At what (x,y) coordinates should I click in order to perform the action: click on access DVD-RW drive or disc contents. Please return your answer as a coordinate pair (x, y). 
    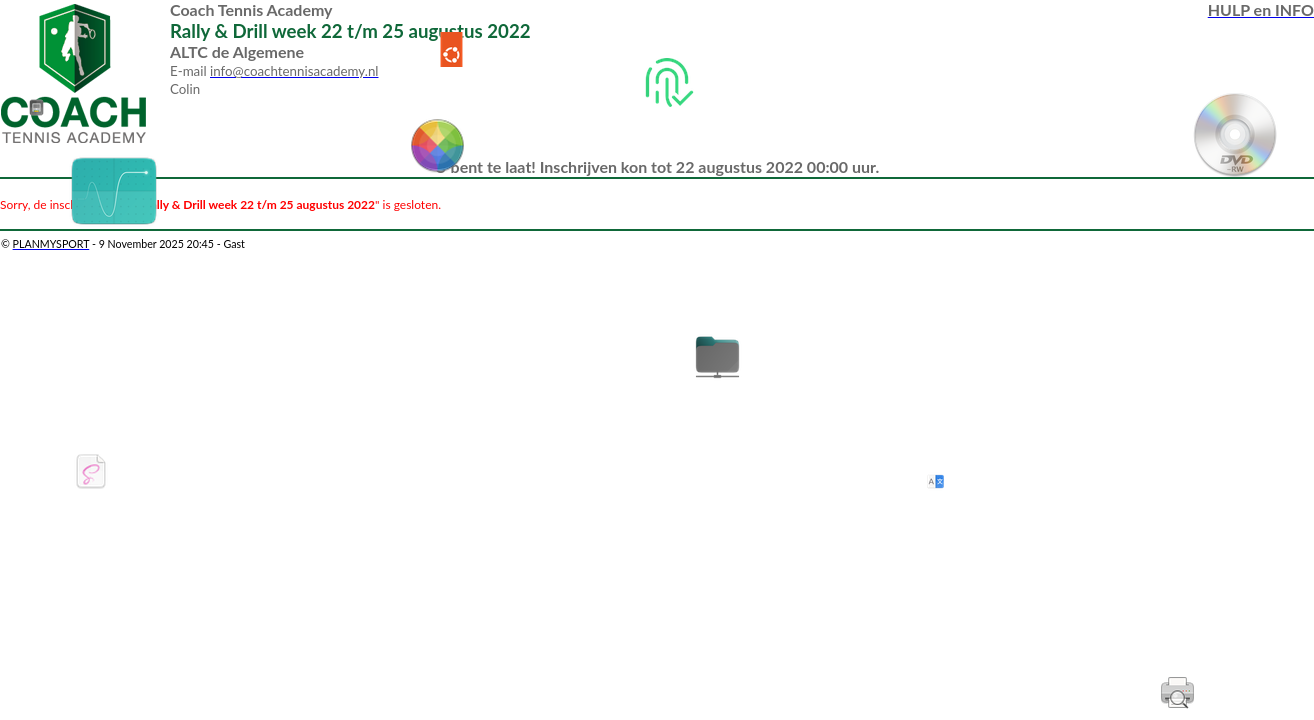
    Looking at the image, I should click on (1235, 136).